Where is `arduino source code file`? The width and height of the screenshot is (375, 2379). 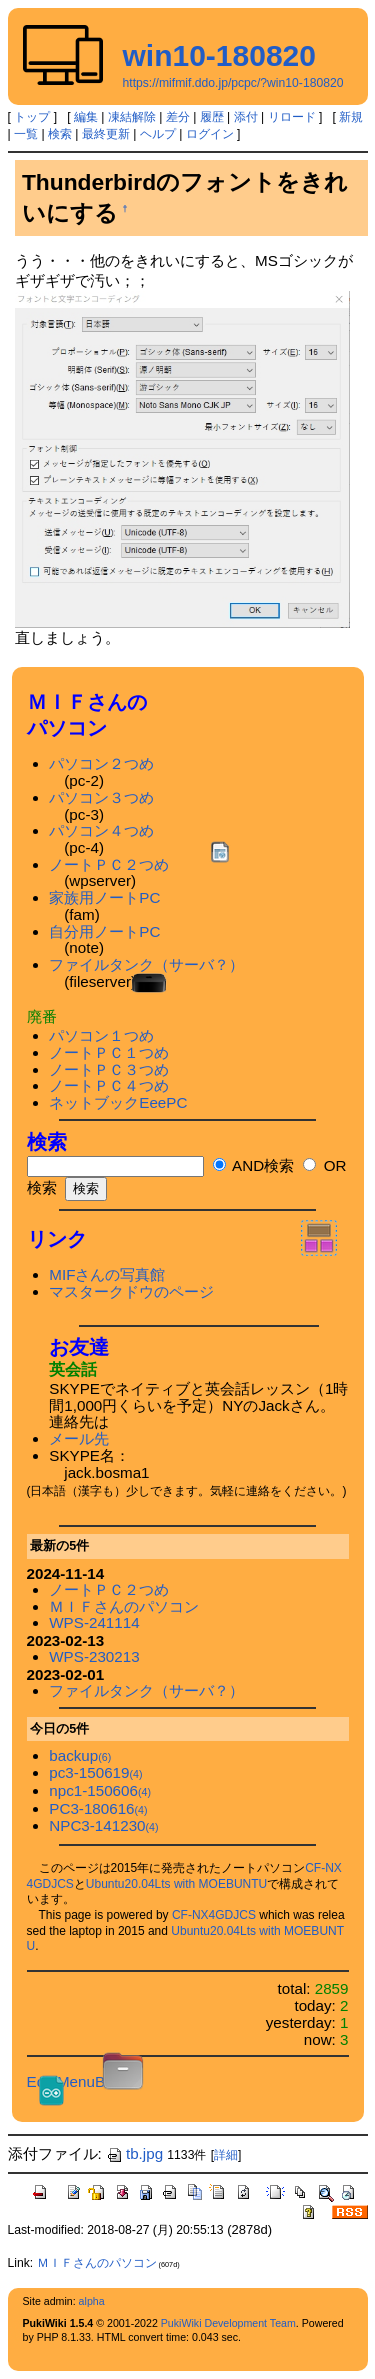
arduino source code file is located at coordinates (51, 2090).